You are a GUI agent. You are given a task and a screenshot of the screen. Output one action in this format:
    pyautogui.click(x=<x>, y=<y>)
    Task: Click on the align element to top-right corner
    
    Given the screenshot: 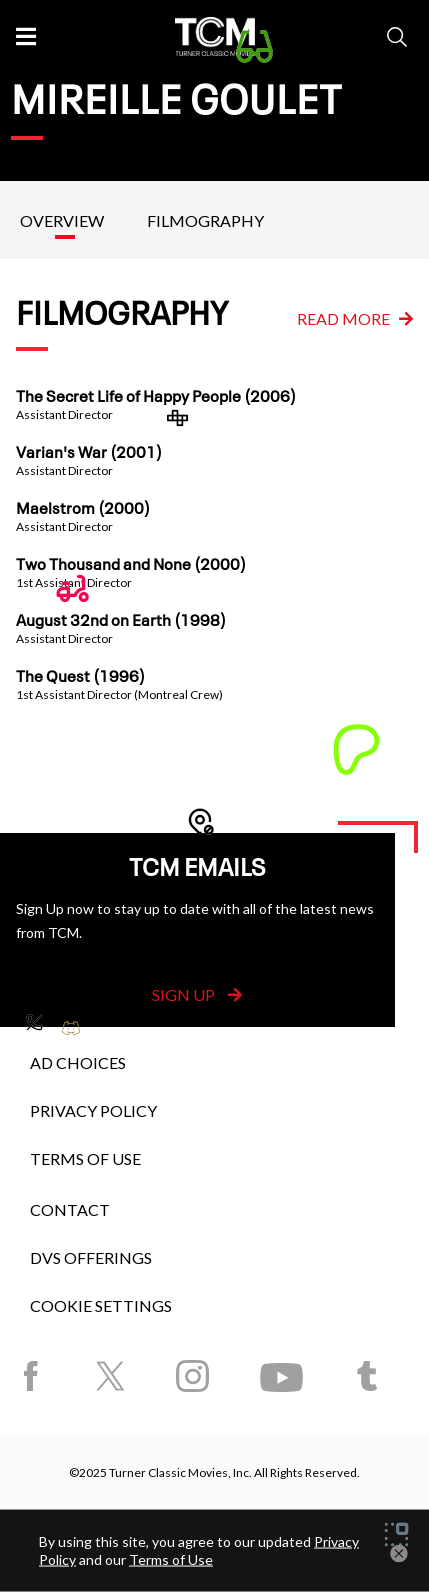 What is the action you would take?
    pyautogui.click(x=396, y=1534)
    